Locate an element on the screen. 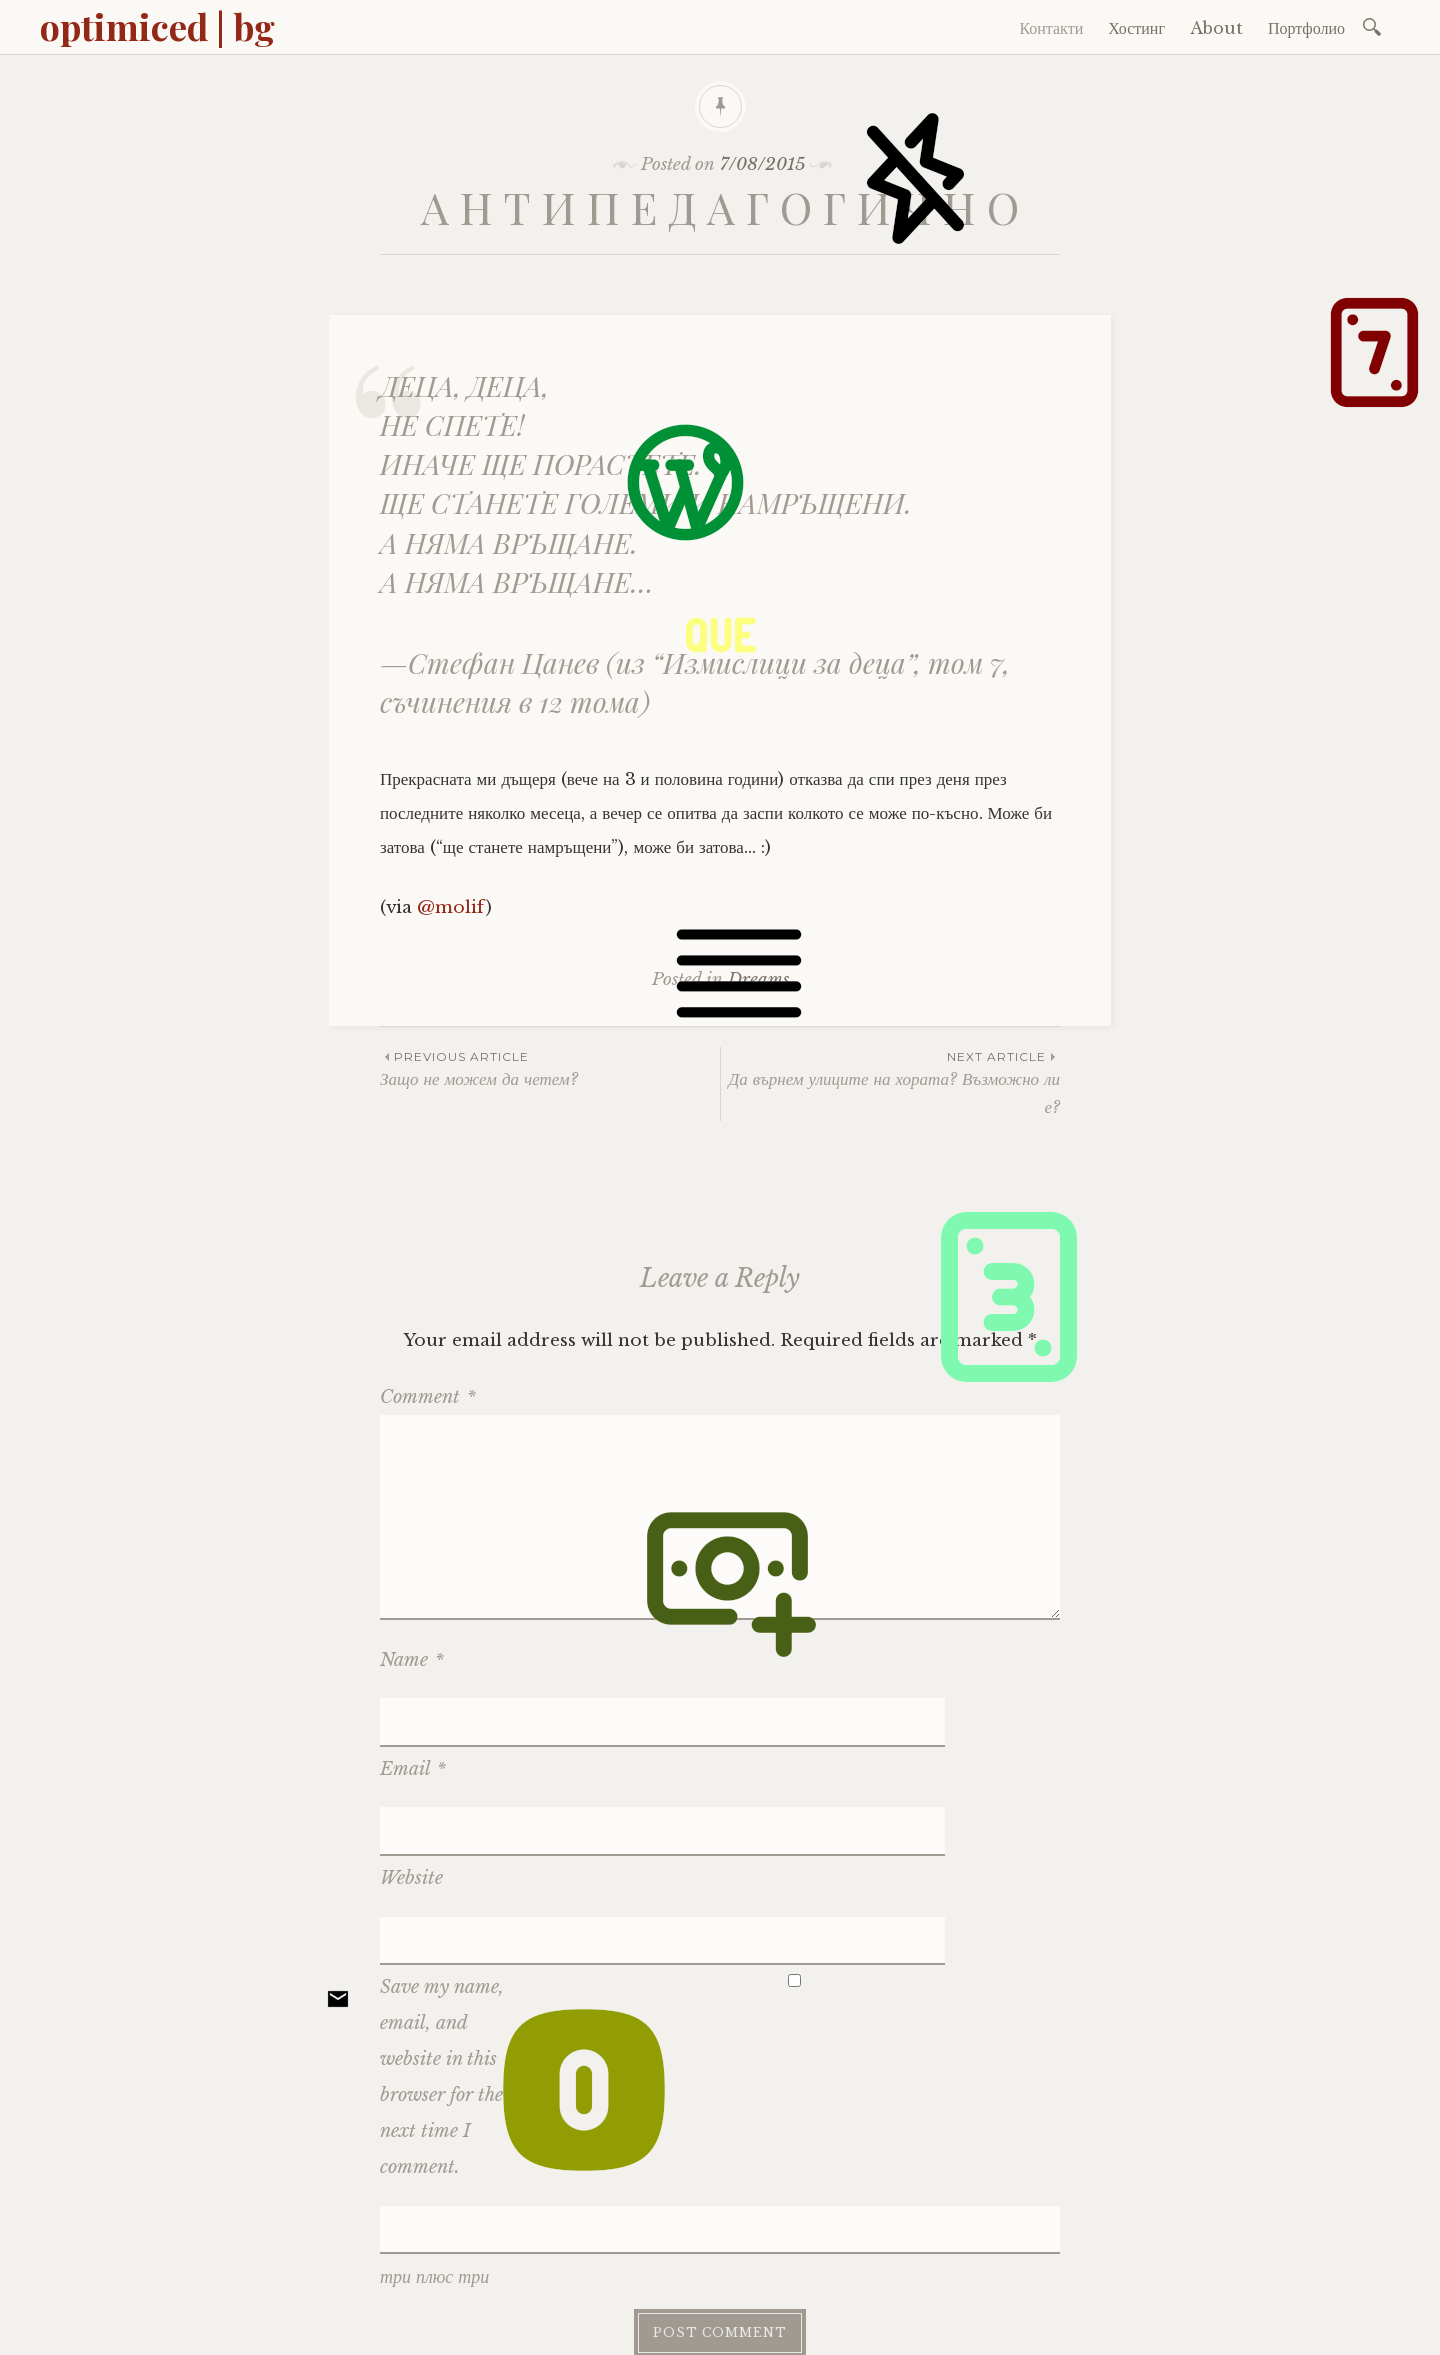 This screenshot has width=1440, height=2355. select the 3 playing card is located at coordinates (1009, 1297).